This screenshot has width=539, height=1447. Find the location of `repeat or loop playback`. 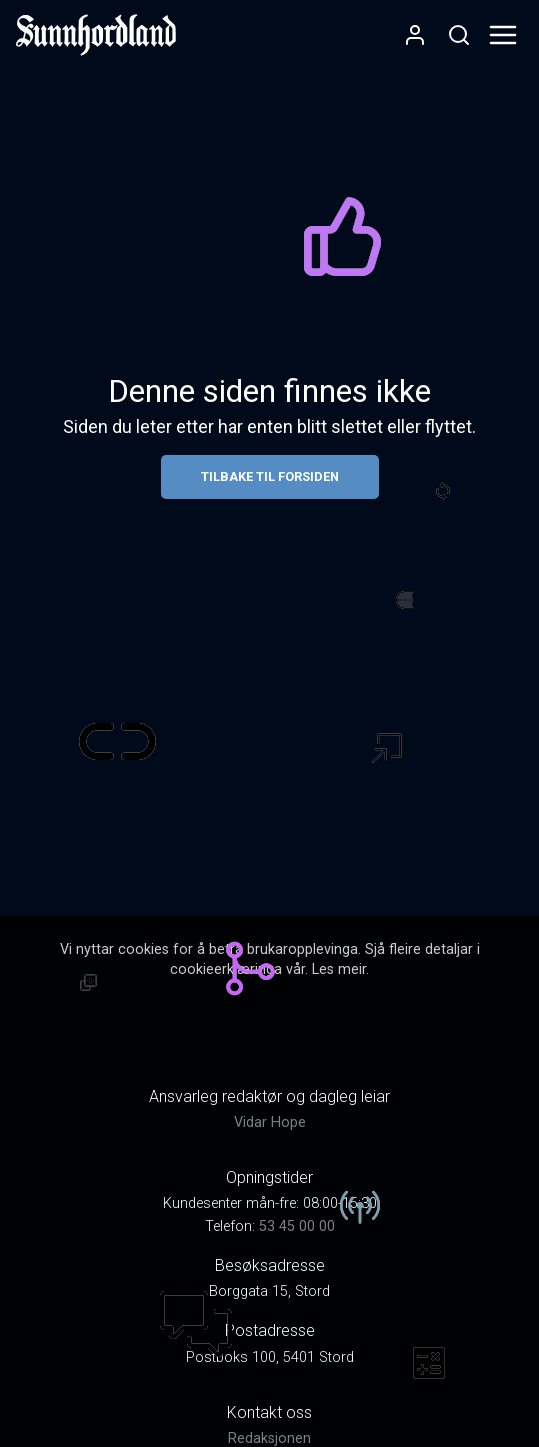

repeat or loop playback is located at coordinates (443, 491).